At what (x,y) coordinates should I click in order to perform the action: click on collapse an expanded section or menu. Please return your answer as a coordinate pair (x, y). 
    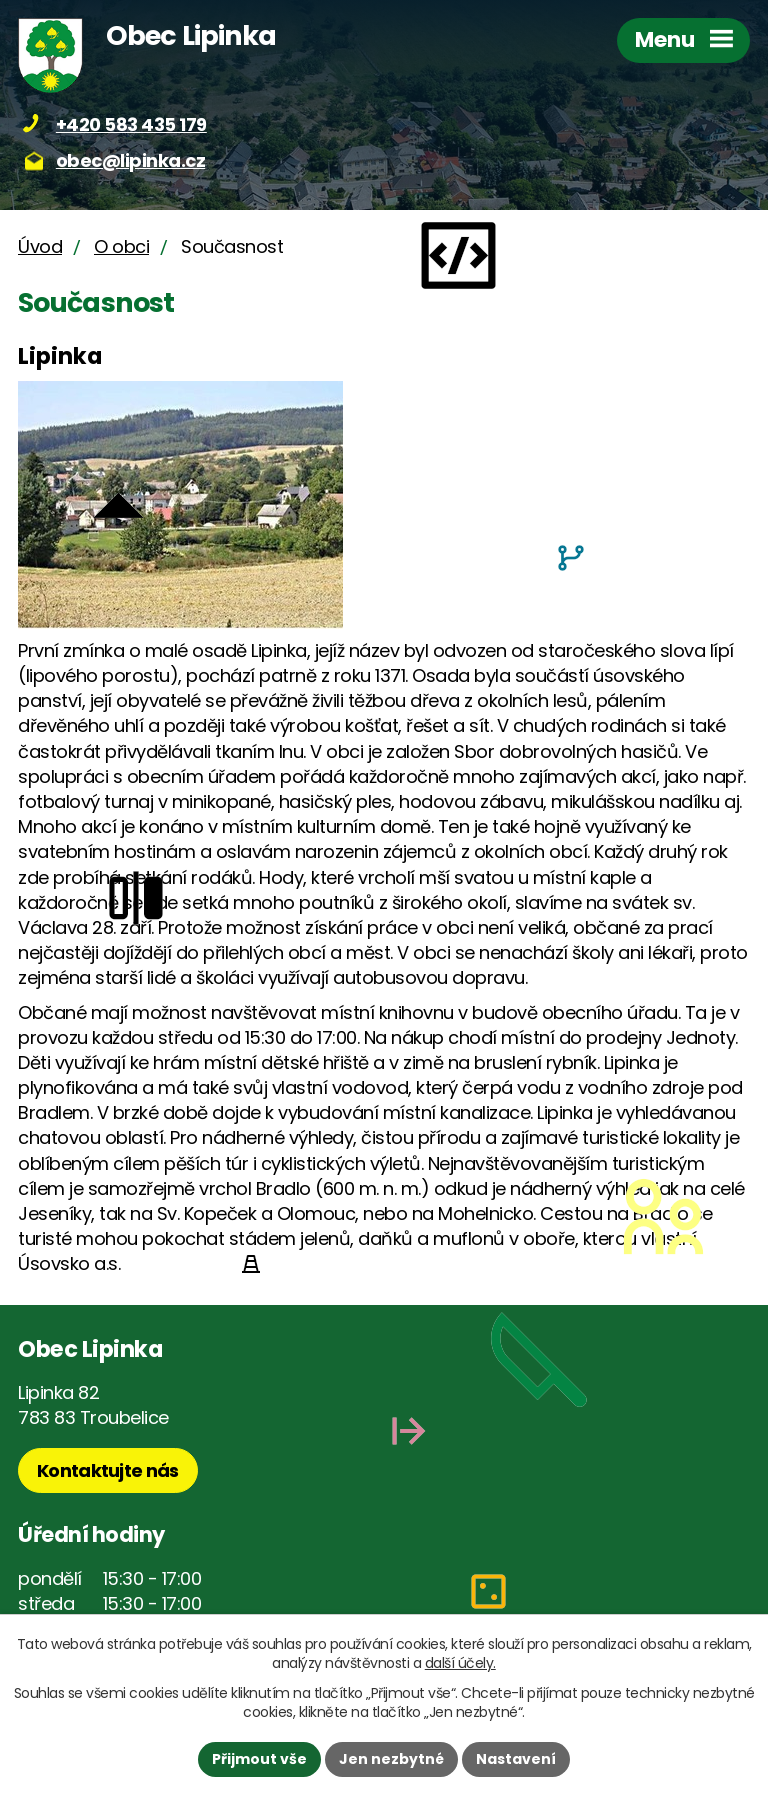
    Looking at the image, I should click on (118, 509).